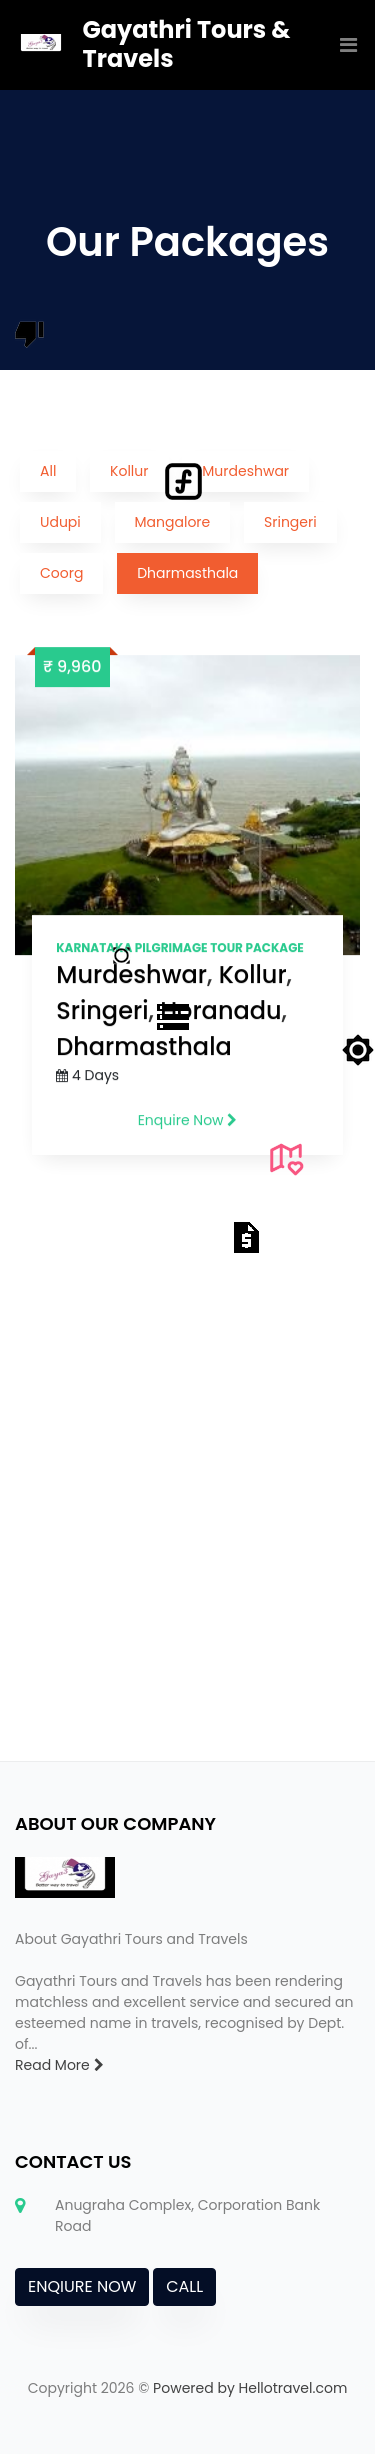 This screenshot has height=2454, width=375. I want to click on expand content to fullscreen mode, so click(121, 955).